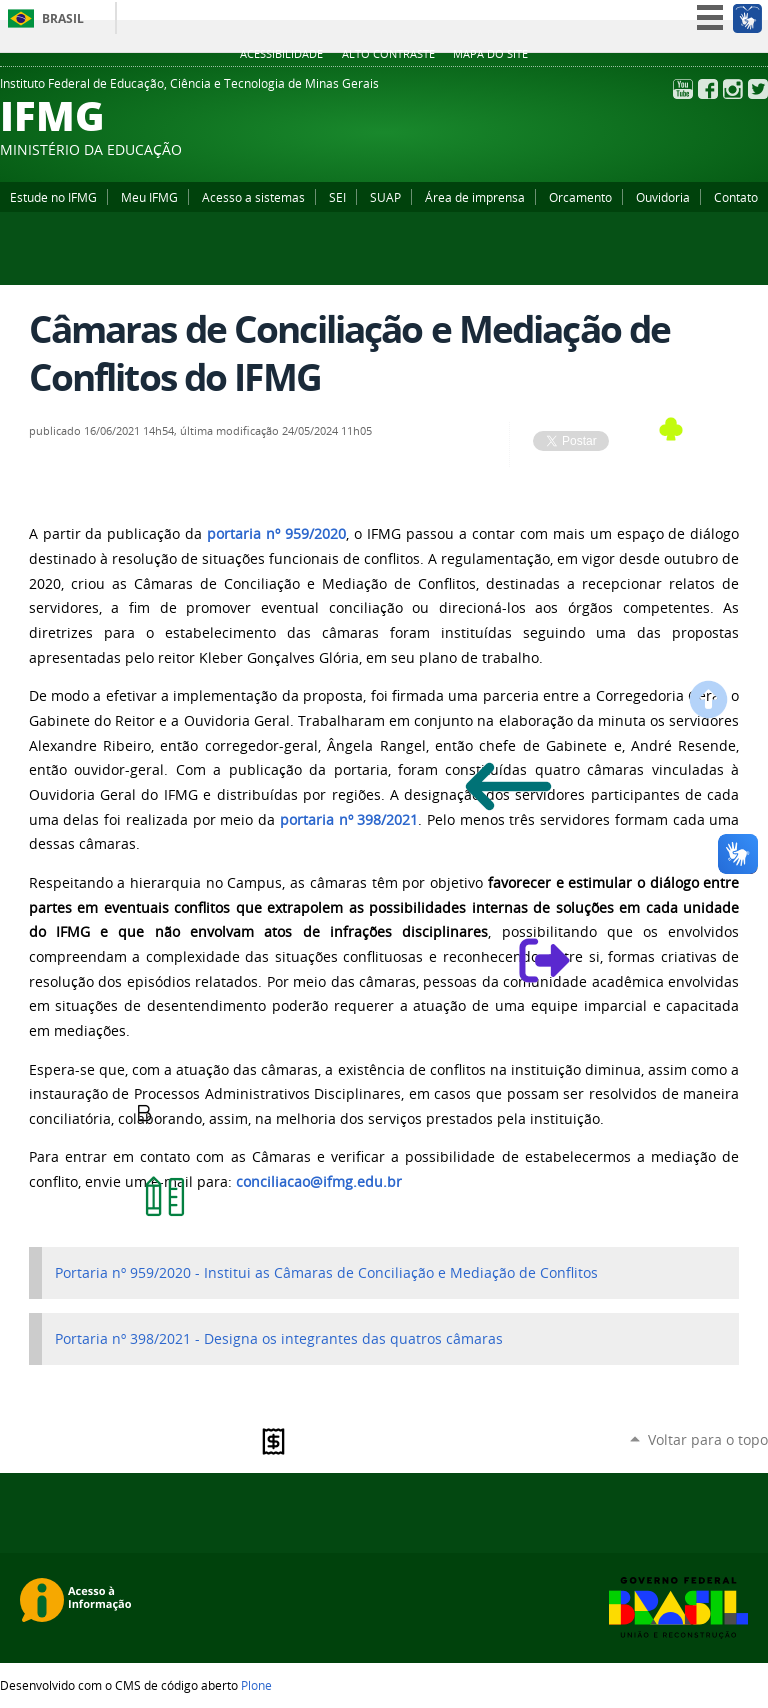 This screenshot has height=1708, width=768. What do you see at coordinates (544, 960) in the screenshot?
I see `log out of your account` at bounding box center [544, 960].